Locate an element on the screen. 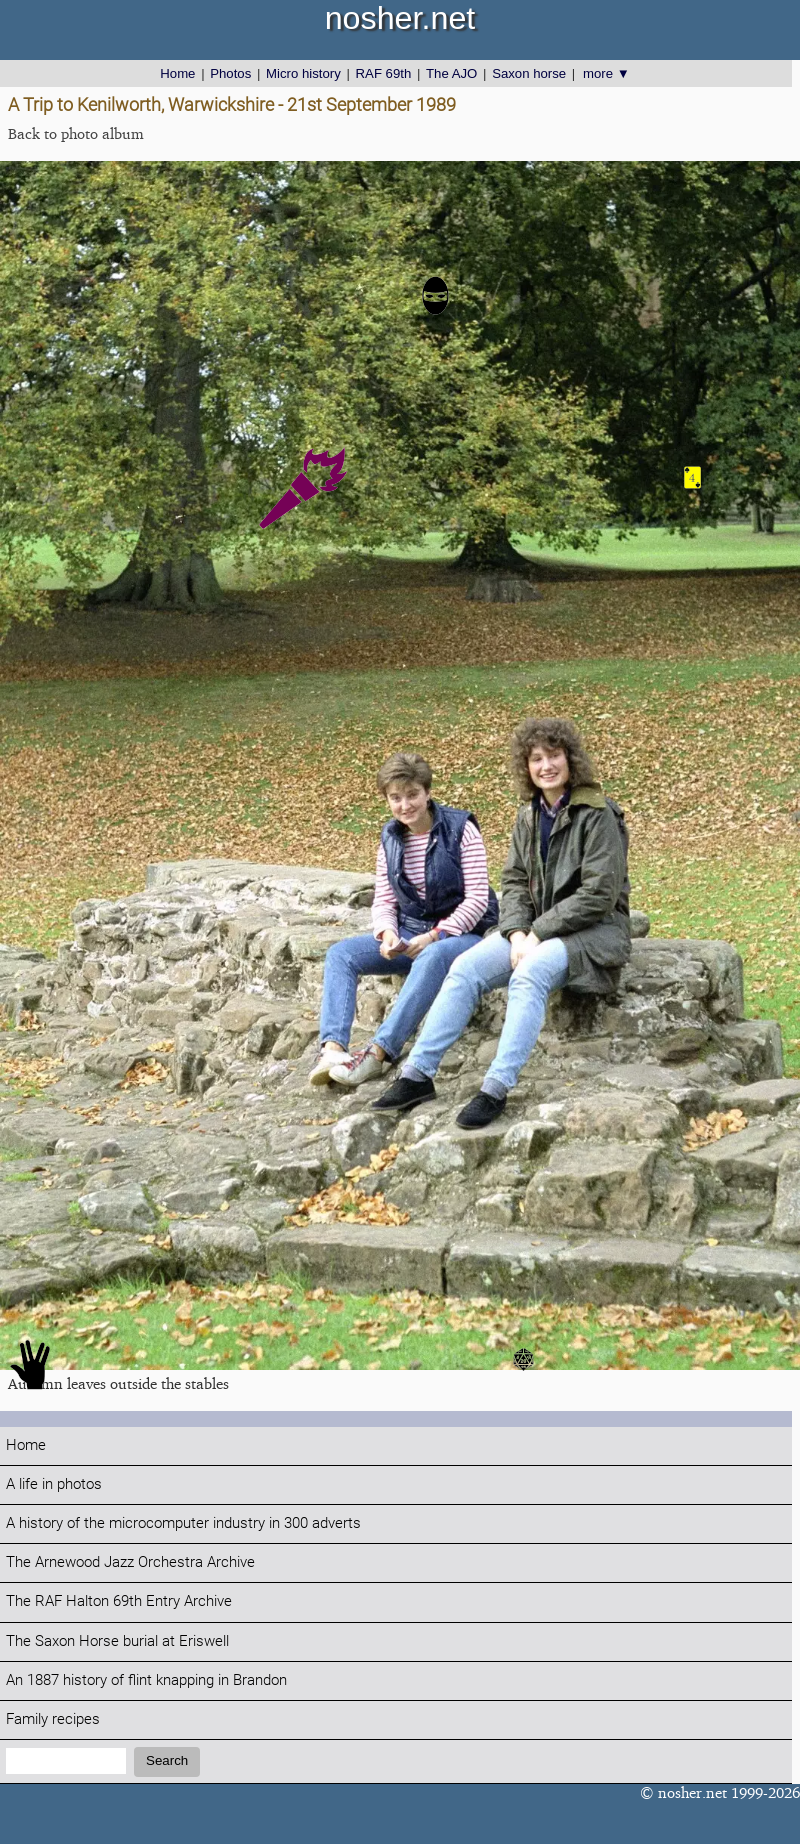 The image size is (800, 1844). roll a d20 die is located at coordinates (523, 1359).